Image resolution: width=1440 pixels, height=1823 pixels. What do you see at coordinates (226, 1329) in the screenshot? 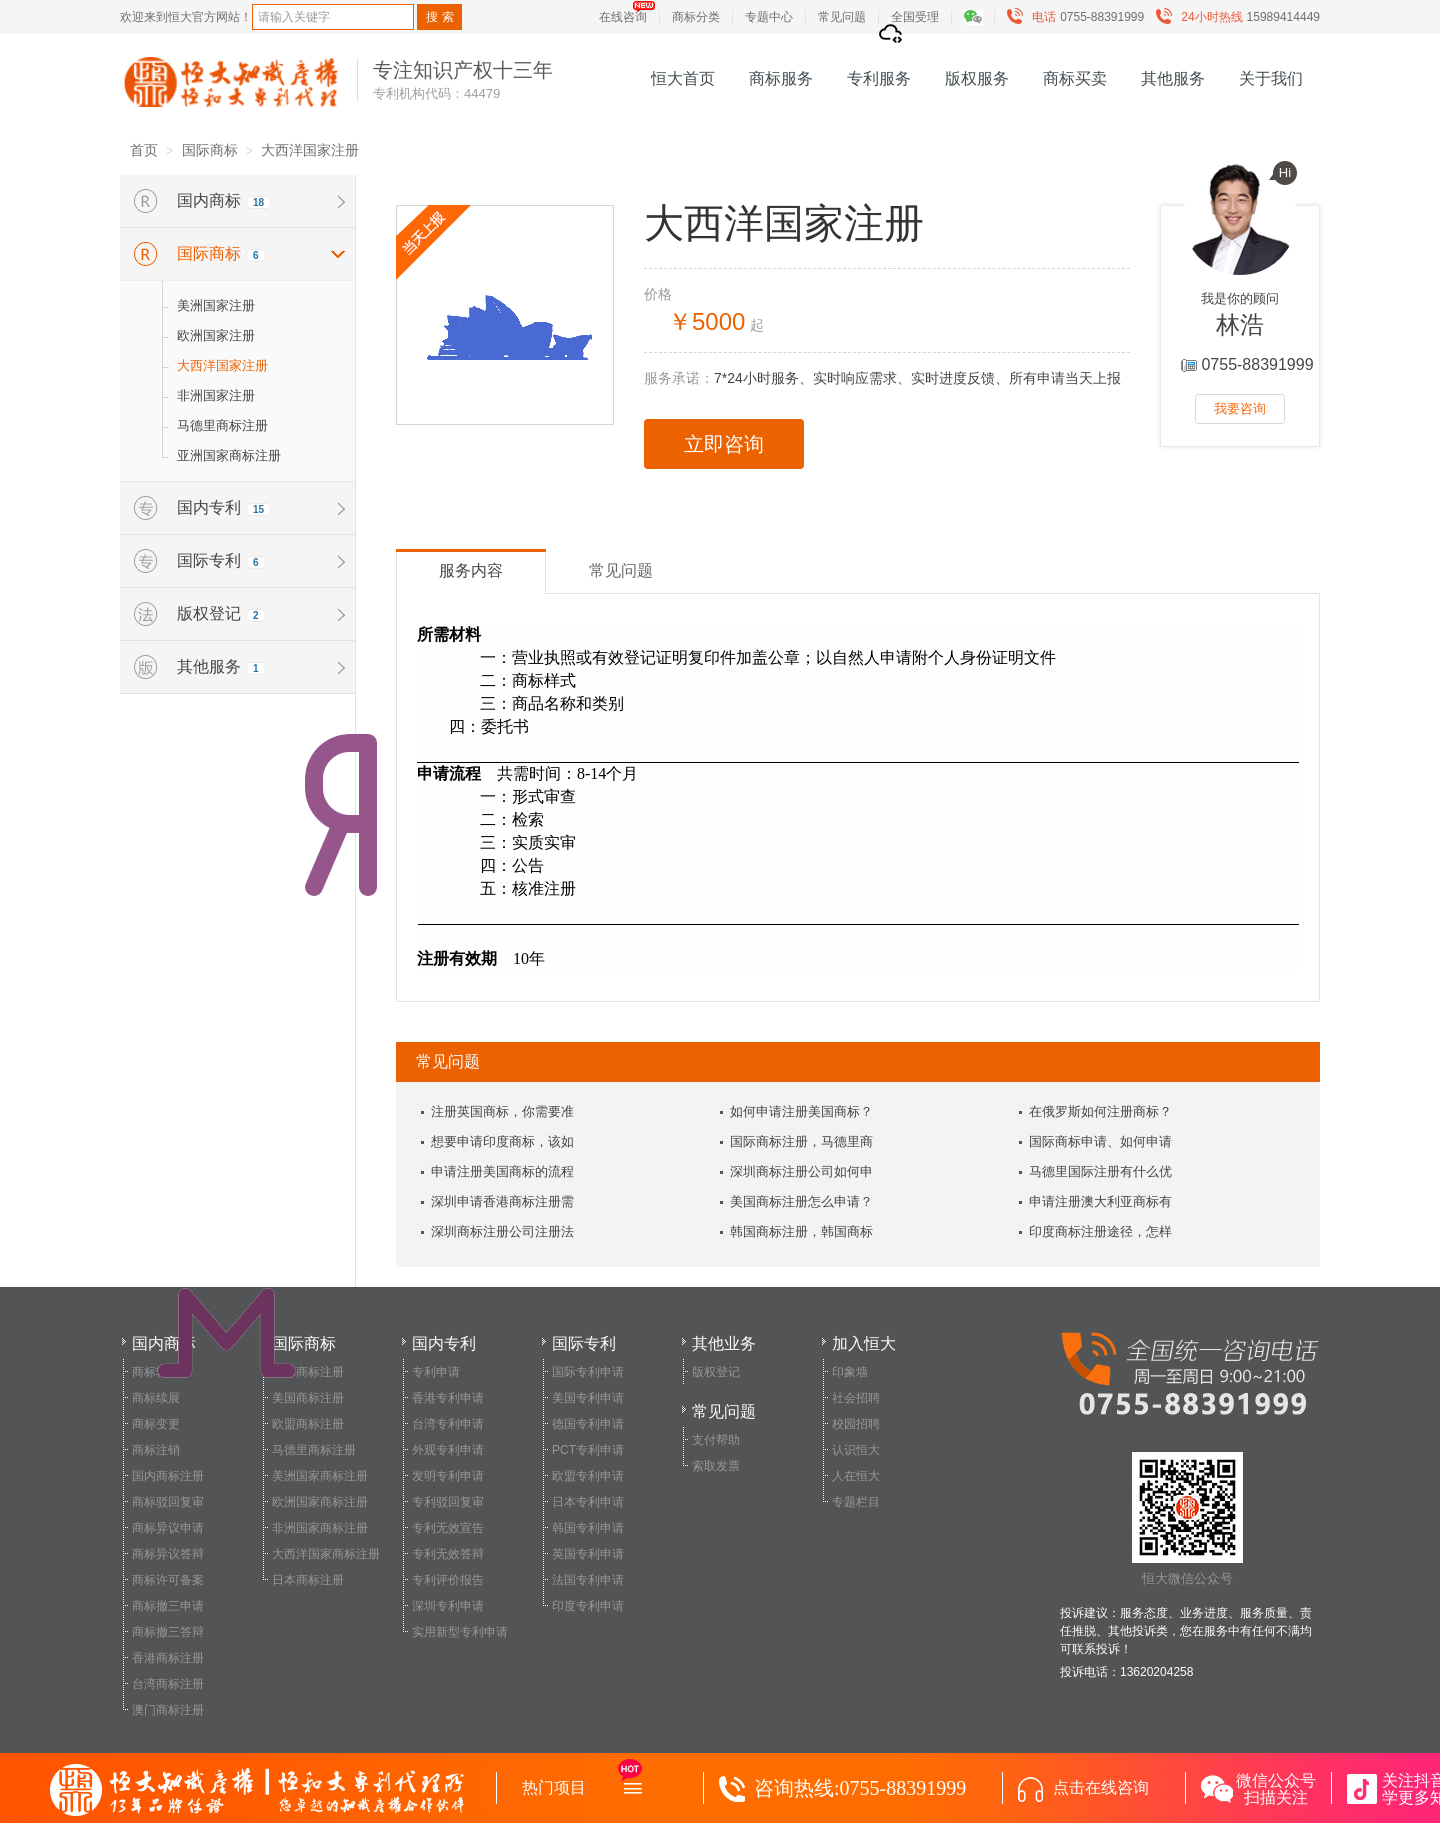
I see `view monero cryptocurrency balance` at bounding box center [226, 1329].